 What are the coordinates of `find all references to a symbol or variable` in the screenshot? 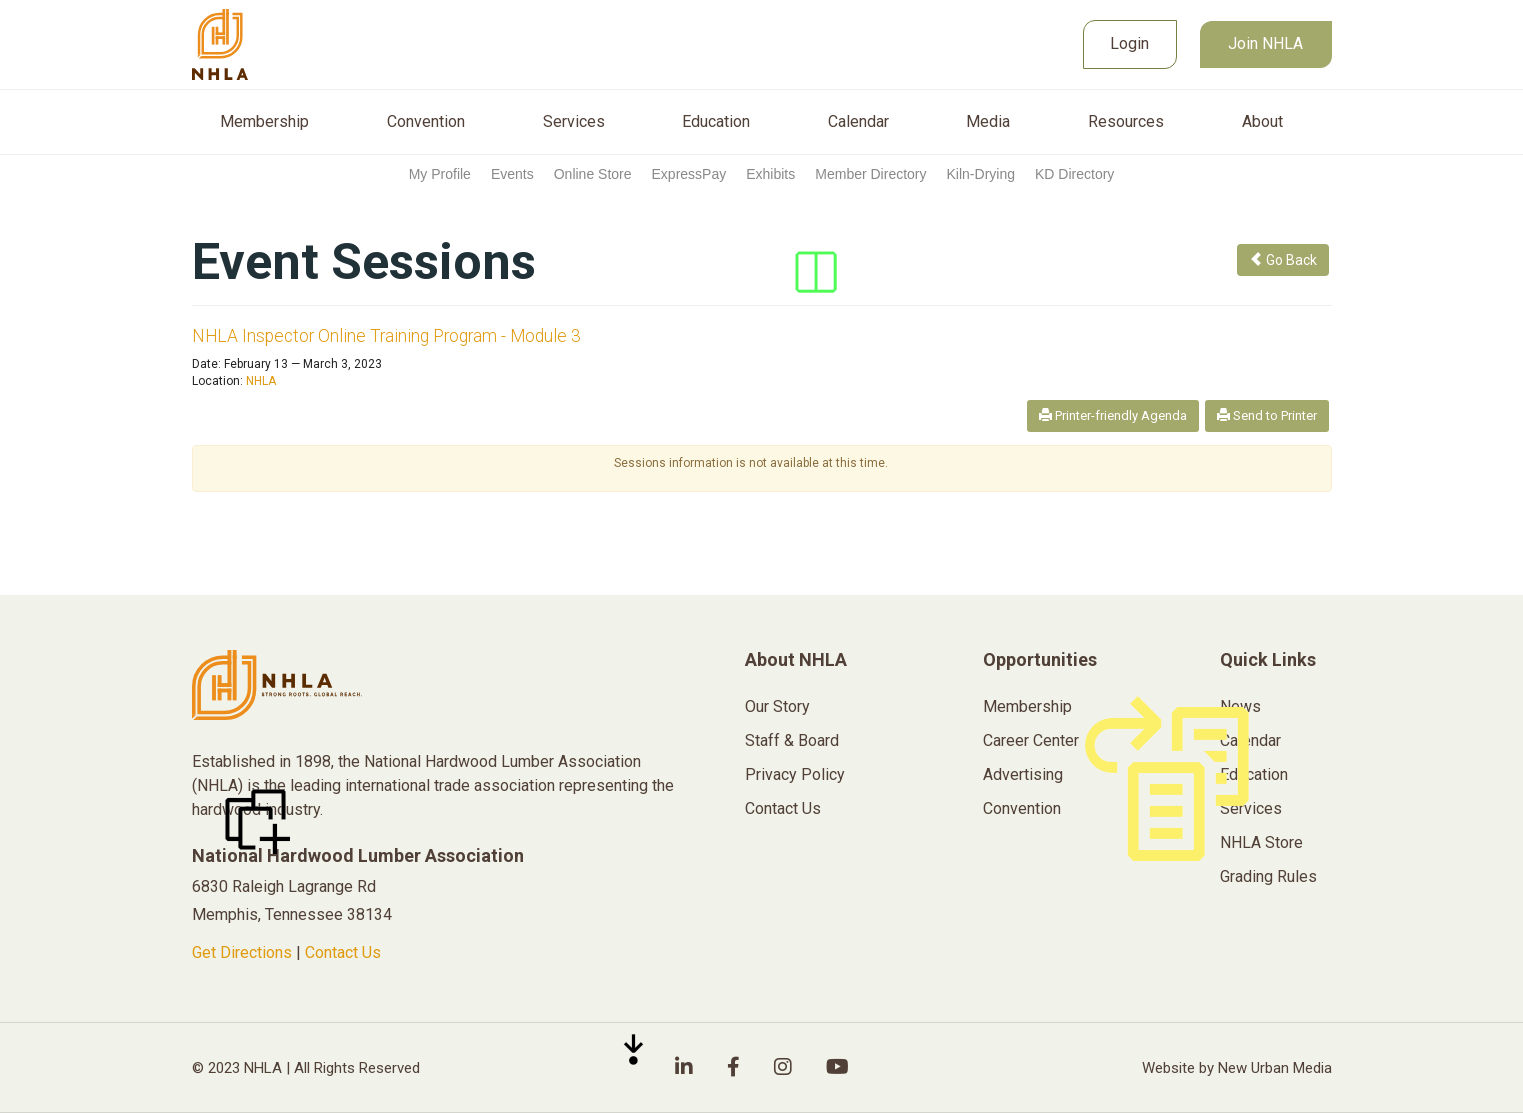 It's located at (1167, 778).